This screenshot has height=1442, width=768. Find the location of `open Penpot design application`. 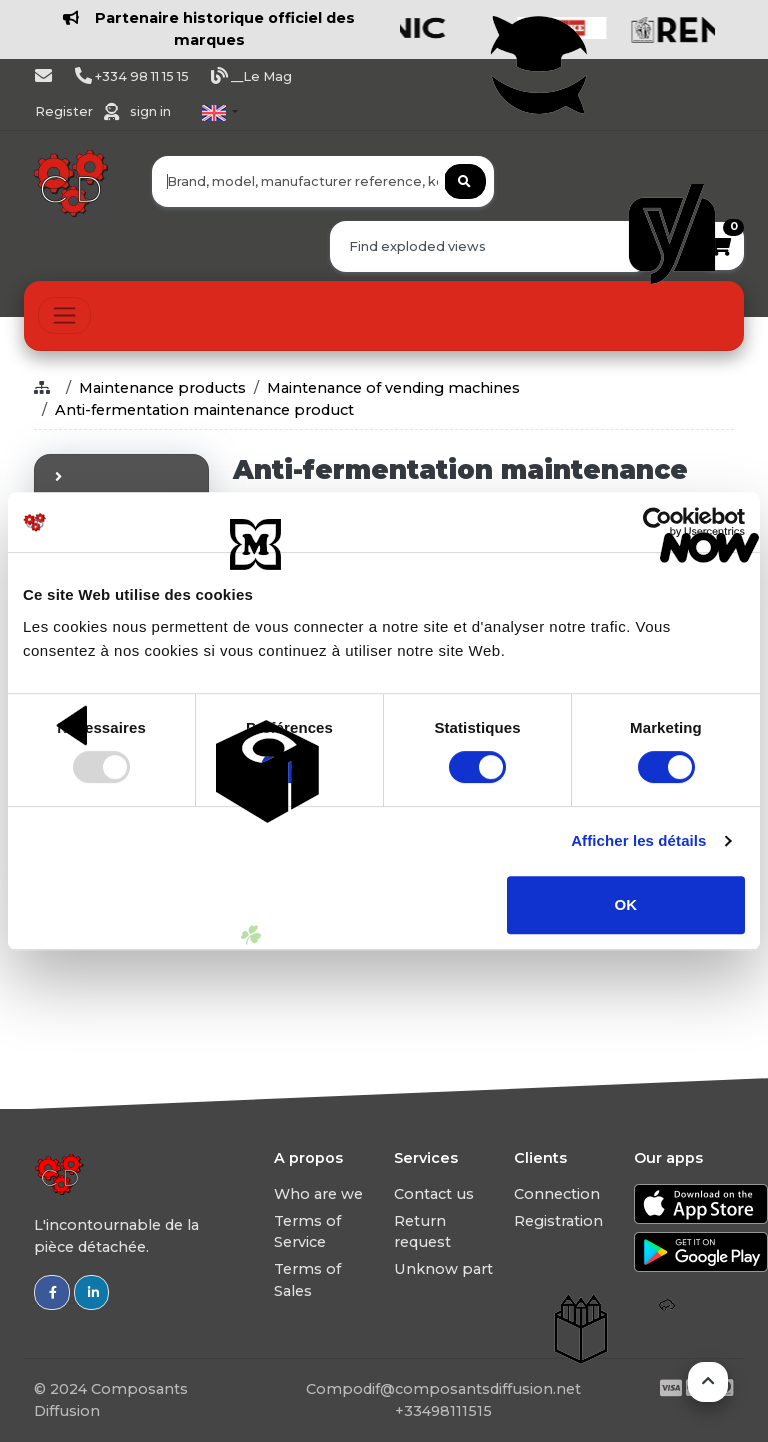

open Penpot design application is located at coordinates (581, 1329).